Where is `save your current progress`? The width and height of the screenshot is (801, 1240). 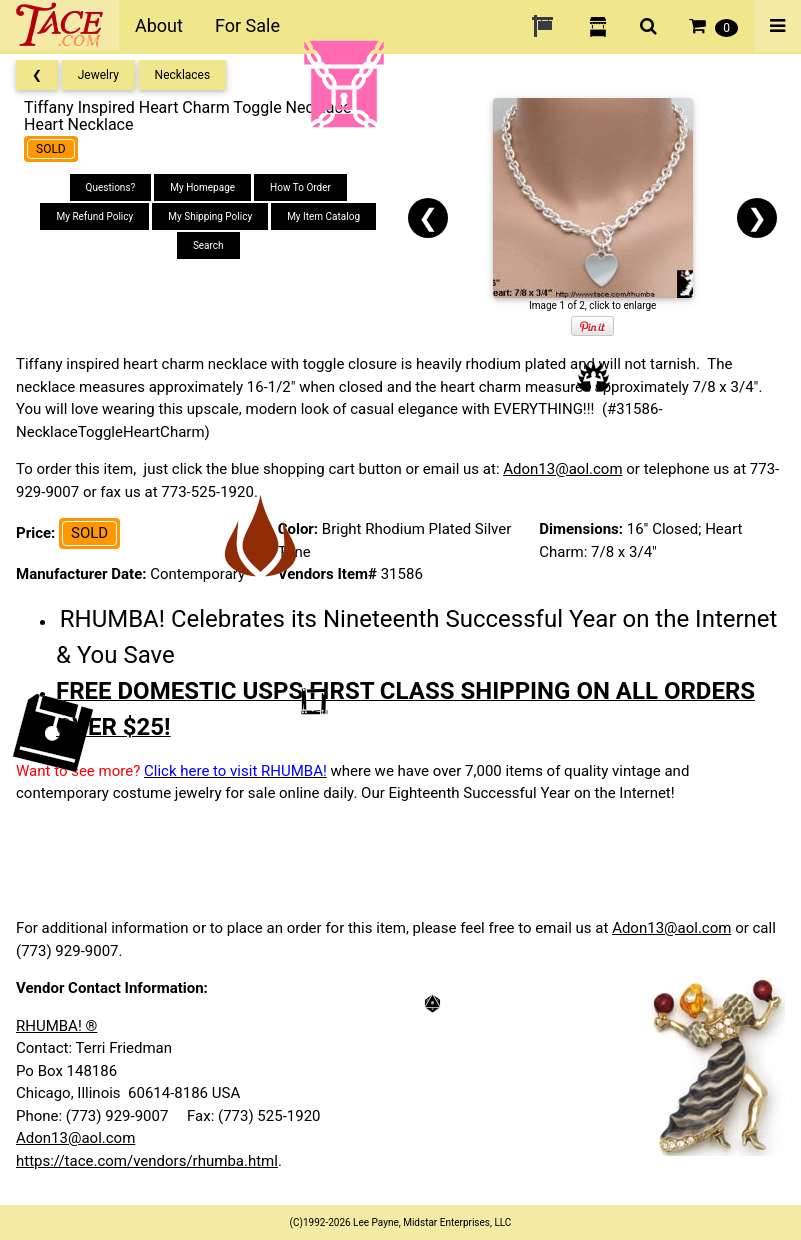 save your current progress is located at coordinates (53, 733).